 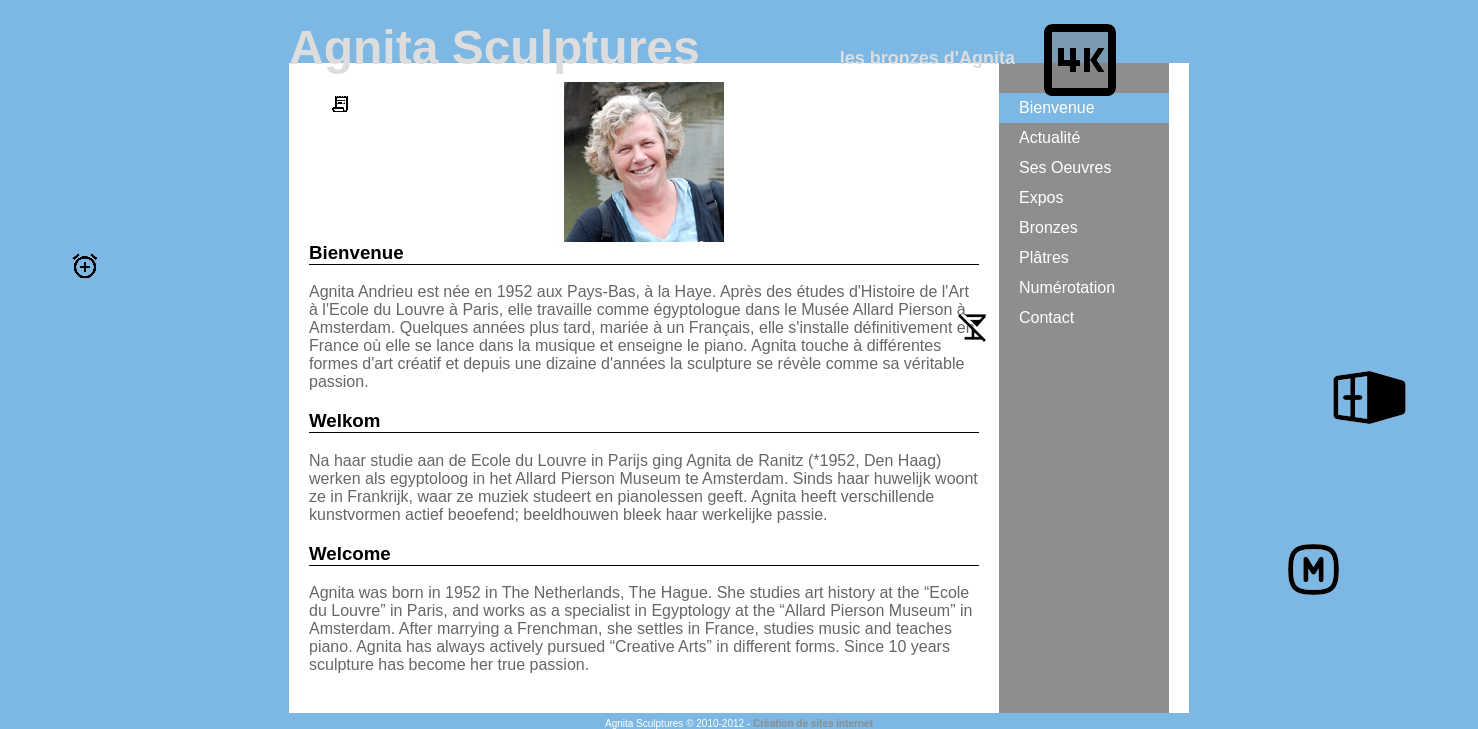 What do you see at coordinates (973, 327) in the screenshot?
I see `indicates alcohol-free zone or no drinks allowed` at bounding box center [973, 327].